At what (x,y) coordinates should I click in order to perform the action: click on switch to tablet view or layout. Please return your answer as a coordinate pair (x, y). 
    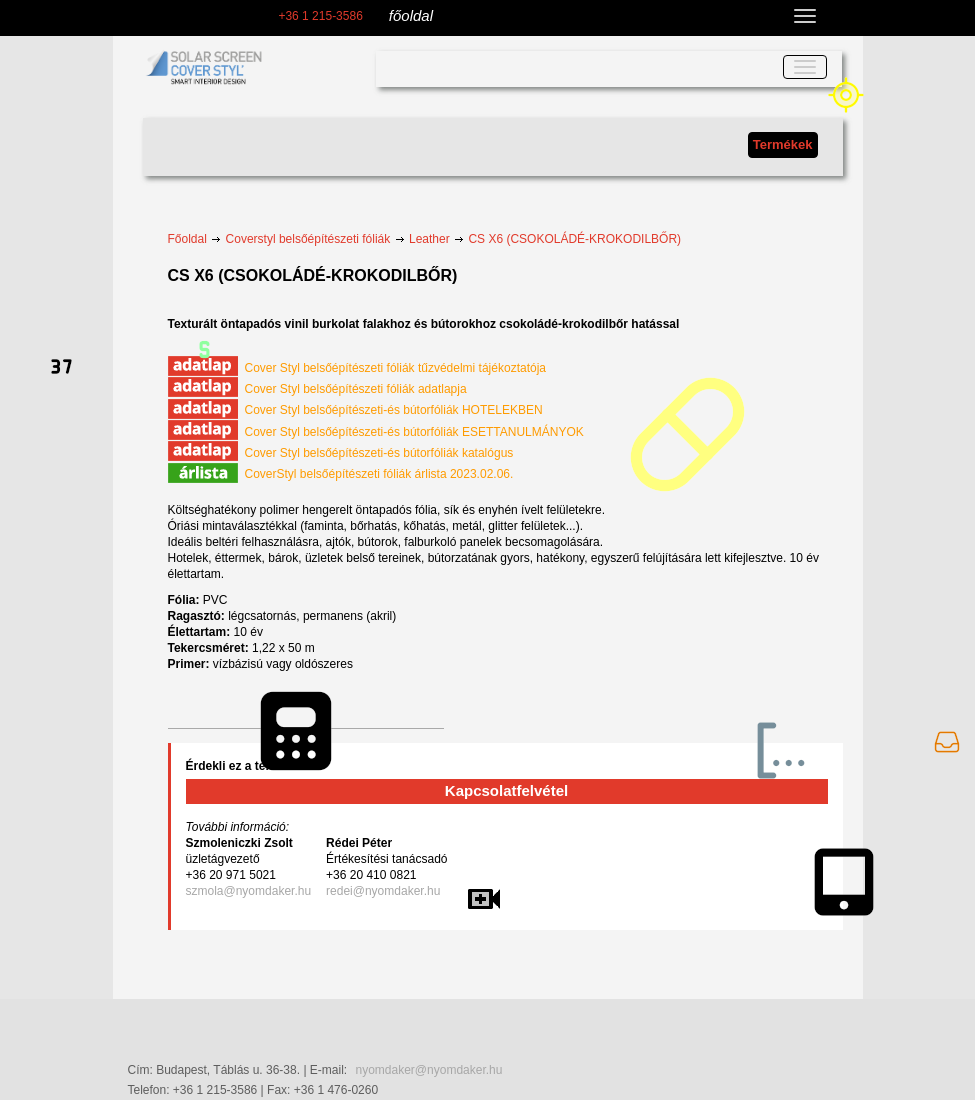
    Looking at the image, I should click on (844, 882).